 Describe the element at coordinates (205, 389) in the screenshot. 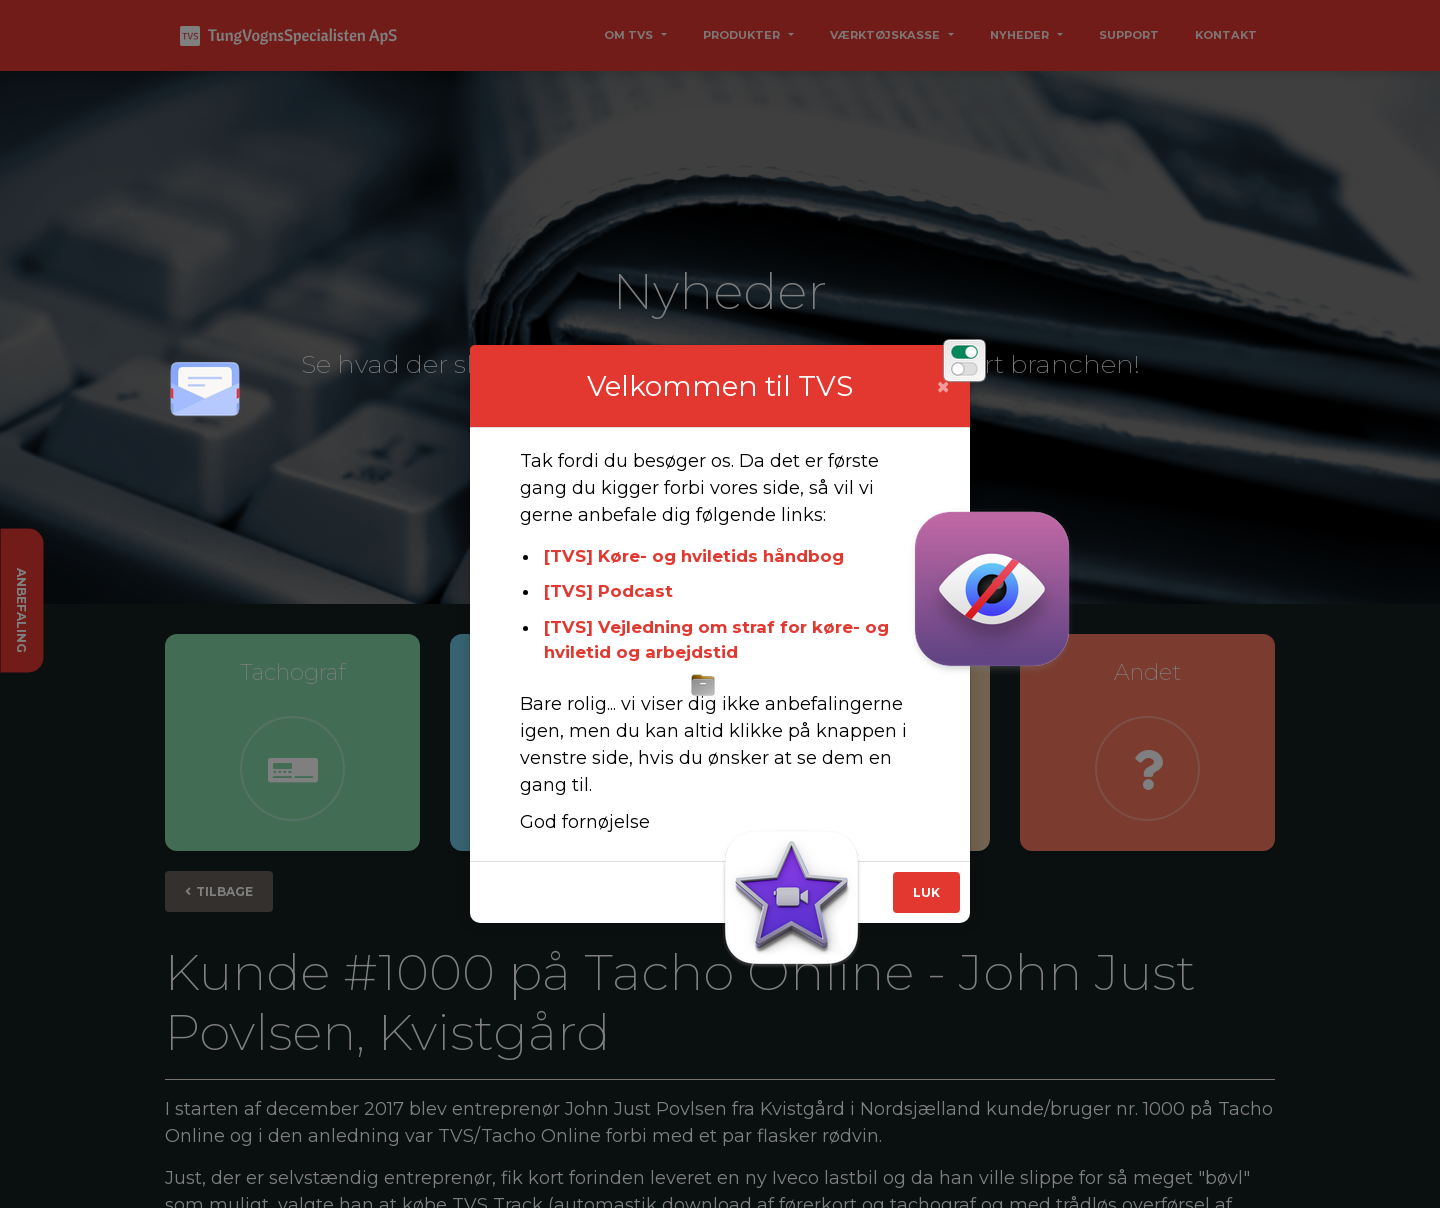

I see `open the mail application` at that location.